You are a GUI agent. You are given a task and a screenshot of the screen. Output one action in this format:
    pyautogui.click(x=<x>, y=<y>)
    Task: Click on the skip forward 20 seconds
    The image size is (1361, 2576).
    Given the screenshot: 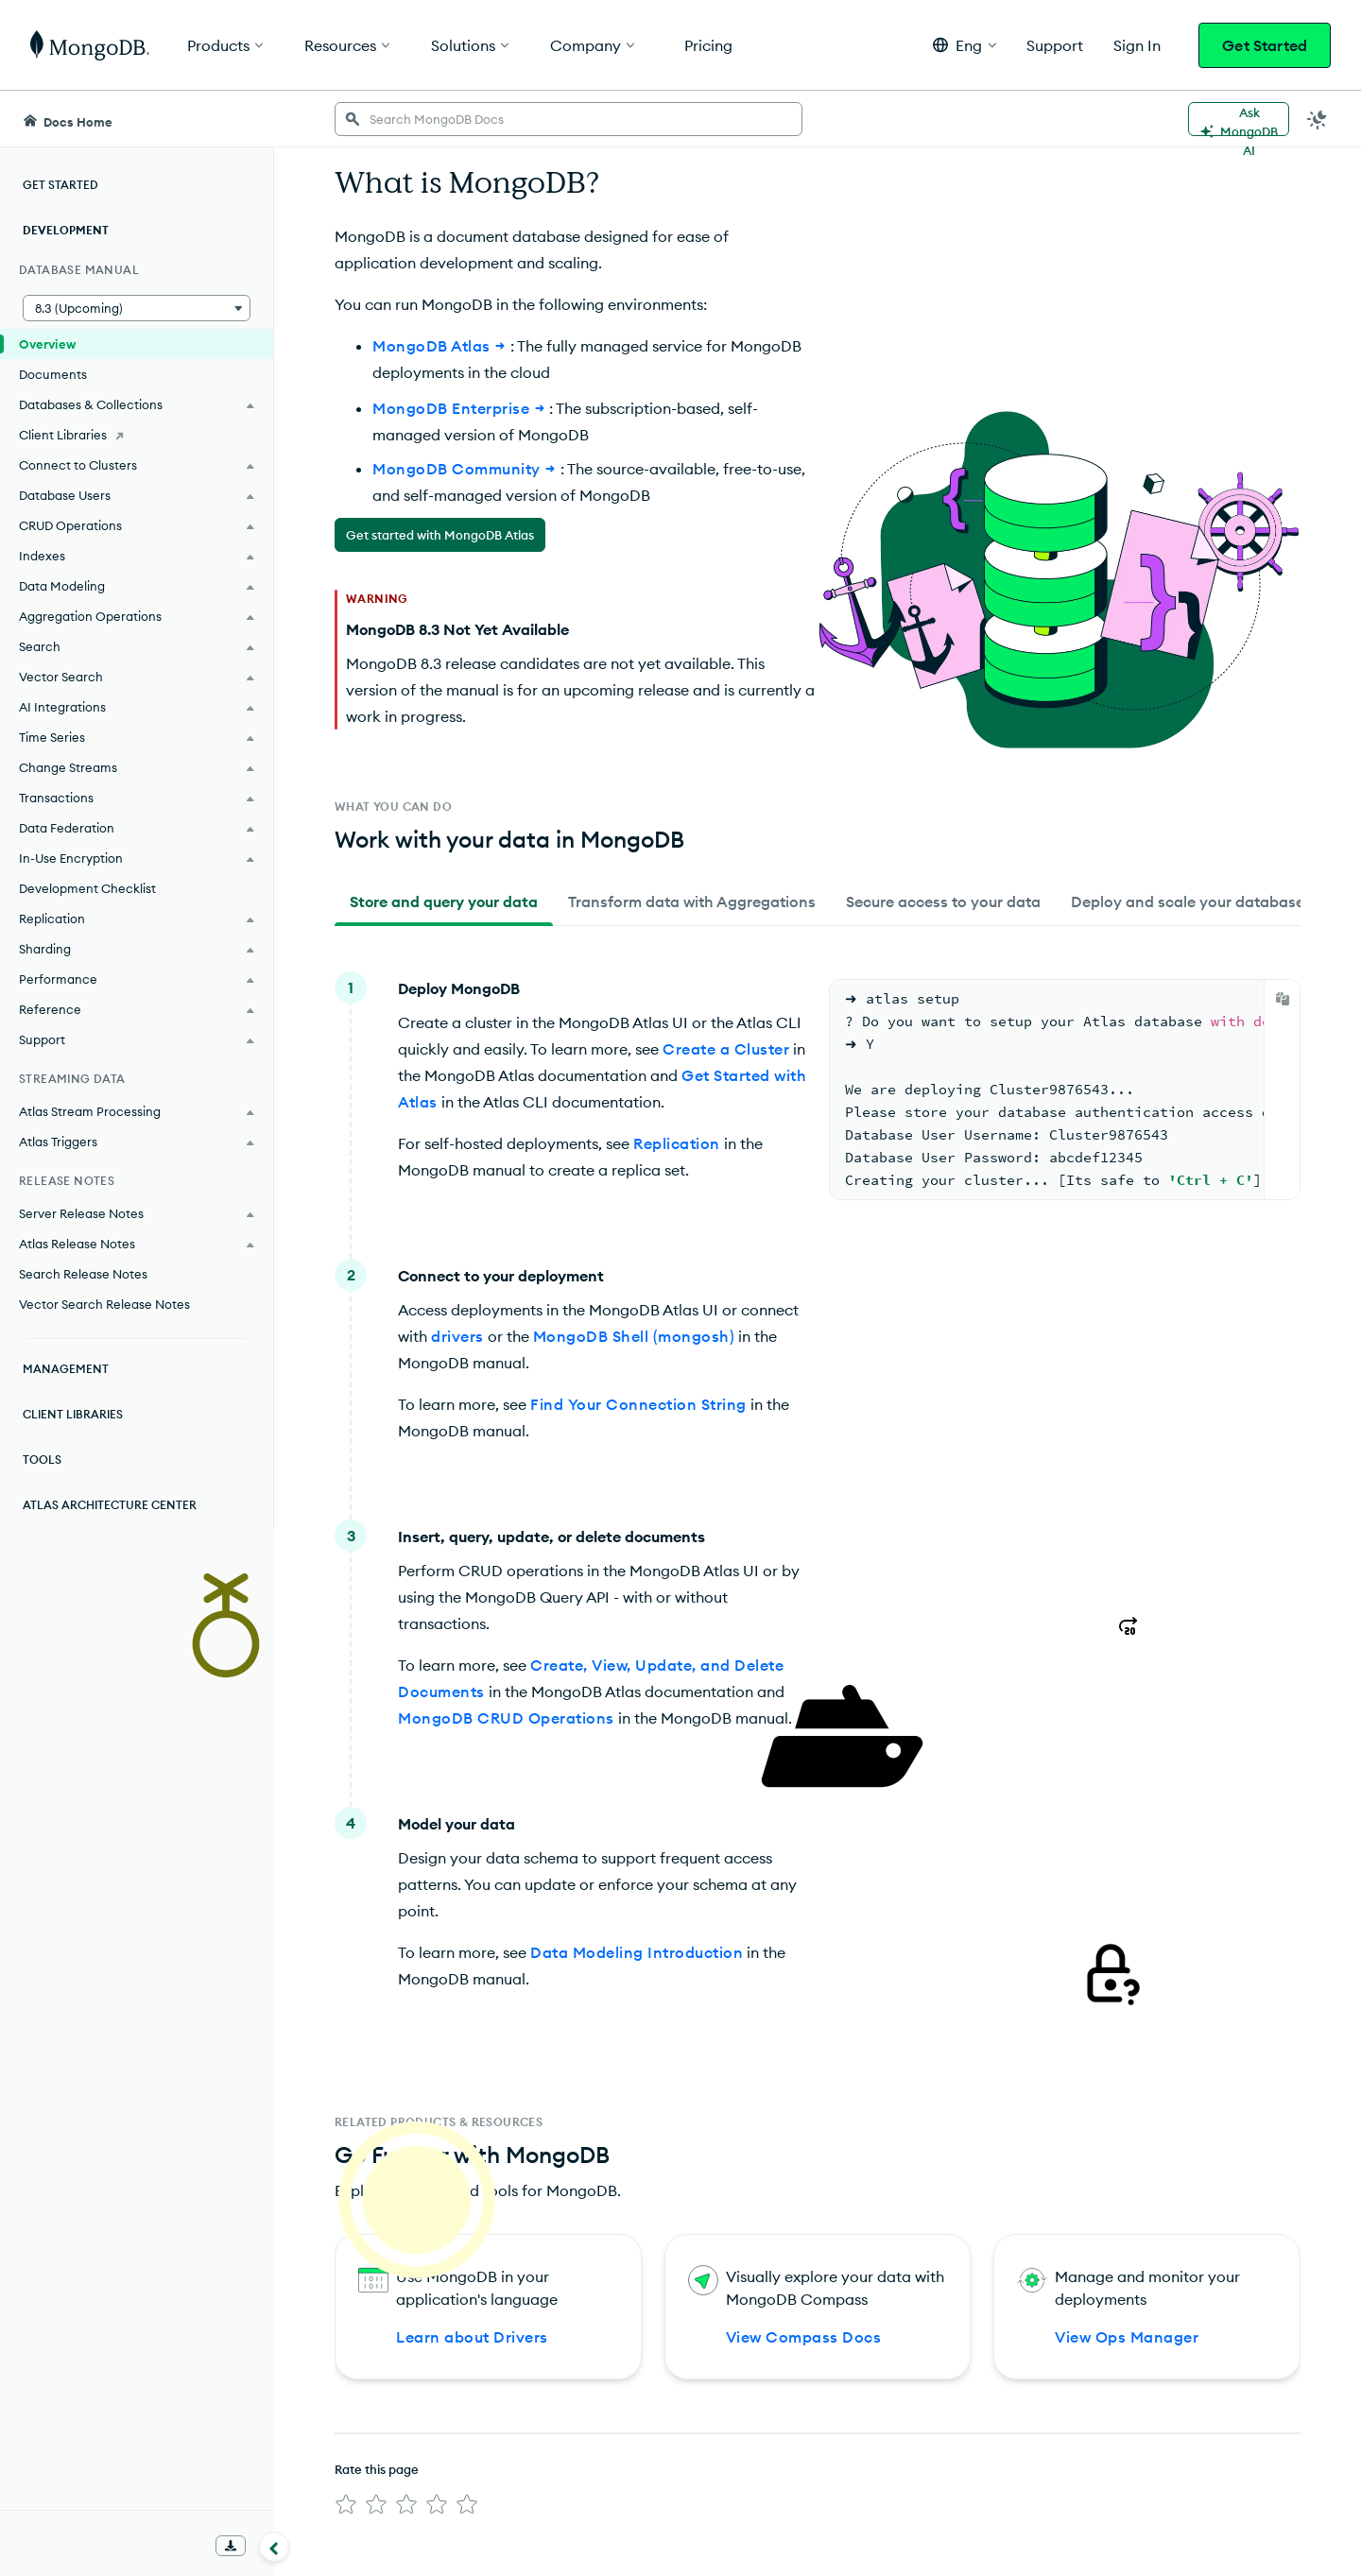 What is the action you would take?
    pyautogui.click(x=1128, y=1626)
    